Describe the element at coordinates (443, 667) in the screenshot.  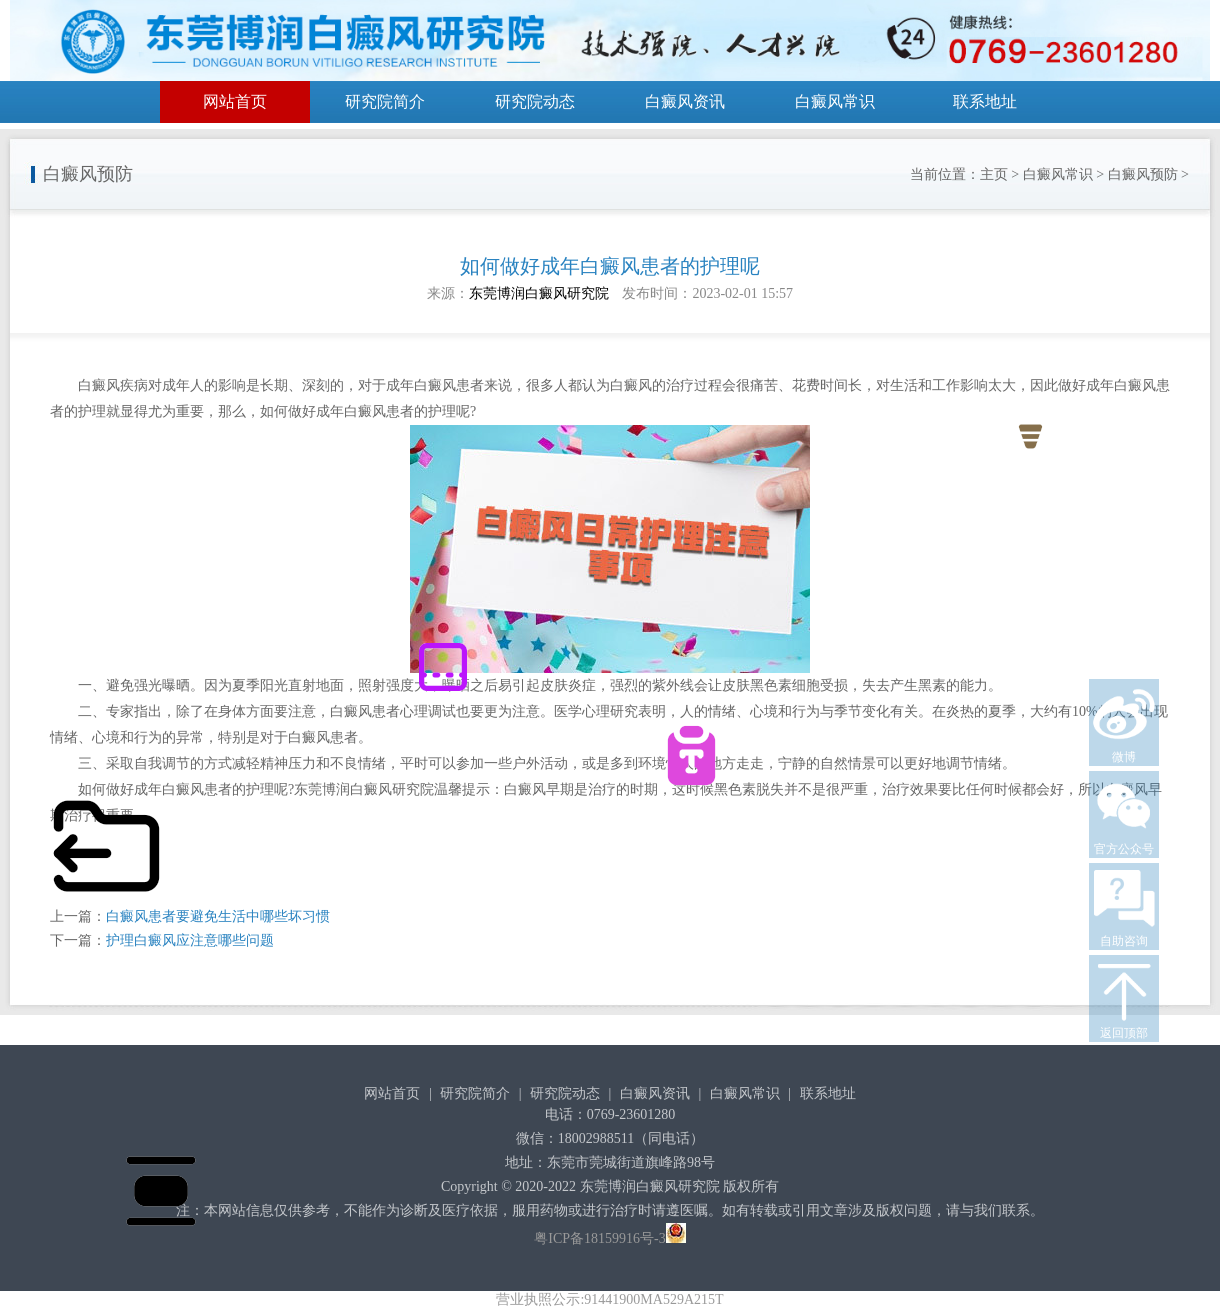
I see `toggle bottom navigation bar off` at that location.